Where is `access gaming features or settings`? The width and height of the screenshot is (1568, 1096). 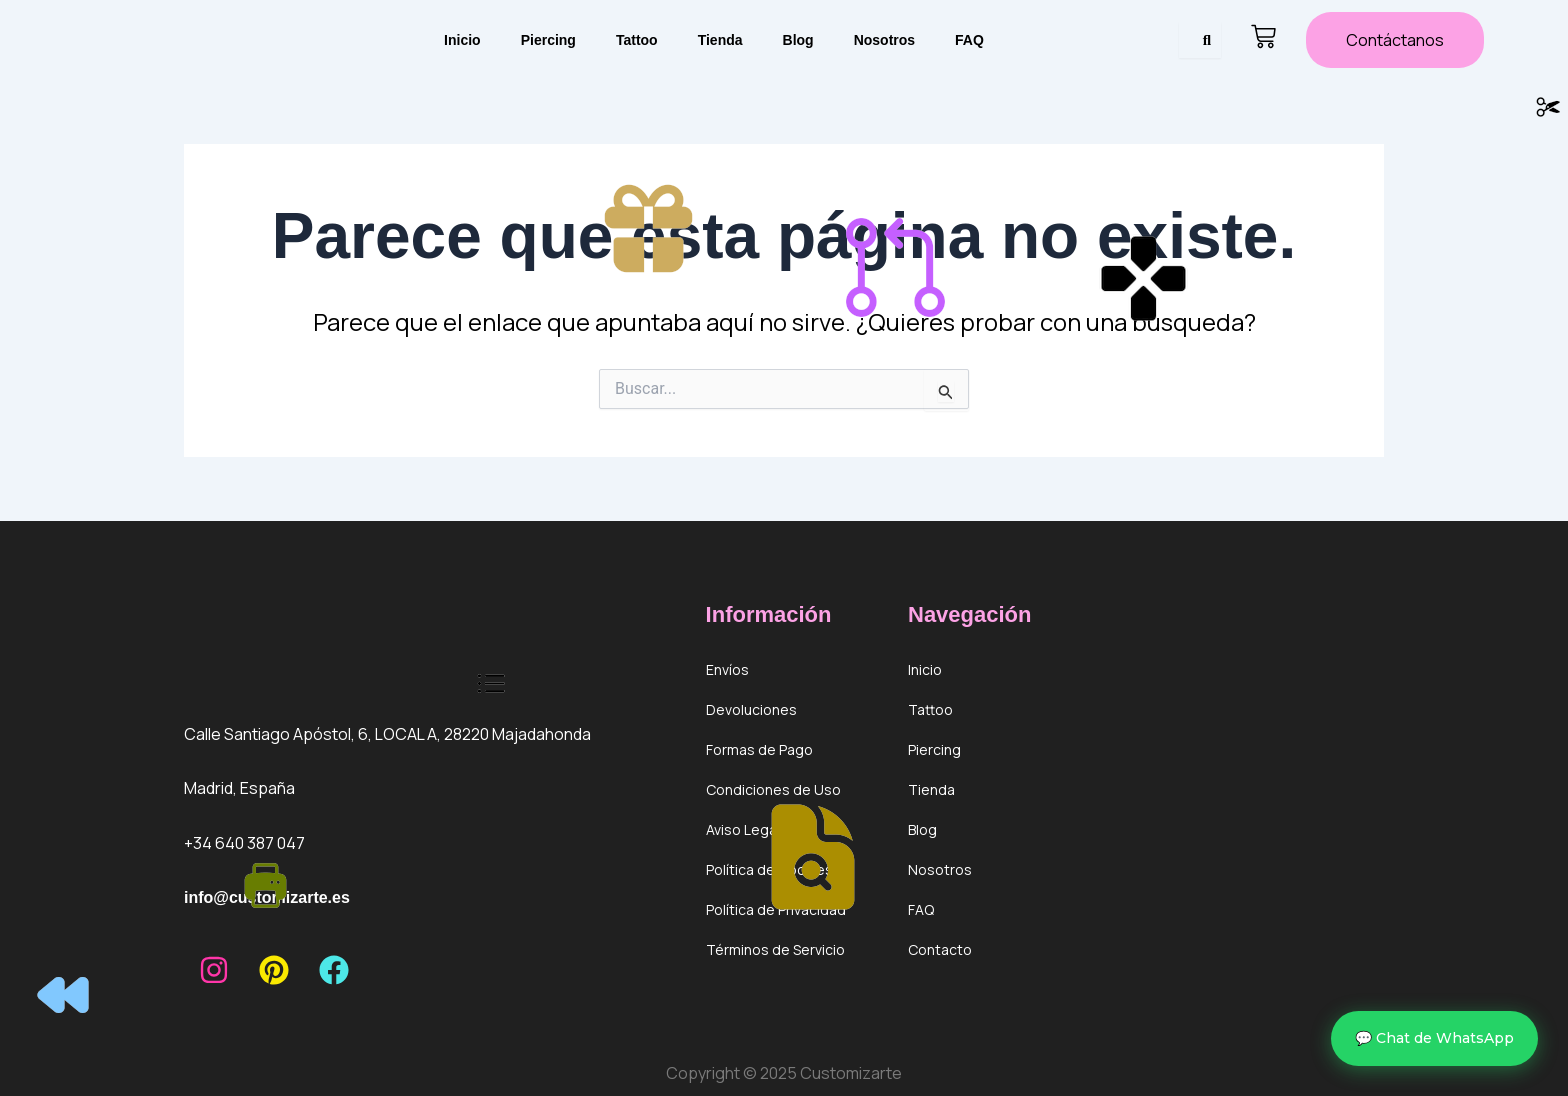
access gaming features or settings is located at coordinates (1143, 278).